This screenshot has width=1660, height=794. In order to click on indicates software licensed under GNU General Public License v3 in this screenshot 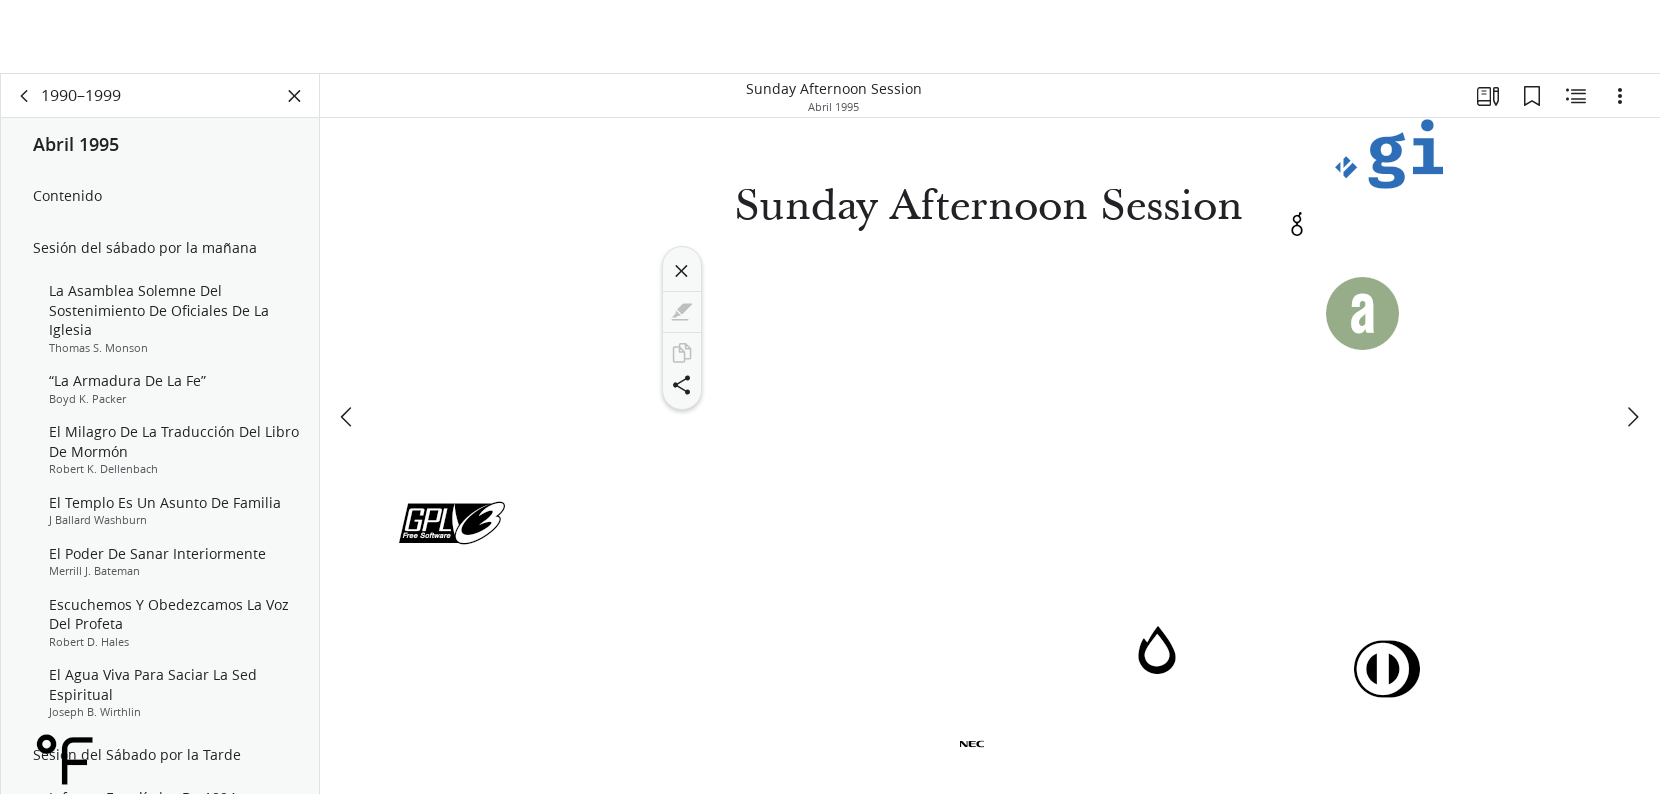, I will do `click(452, 523)`.